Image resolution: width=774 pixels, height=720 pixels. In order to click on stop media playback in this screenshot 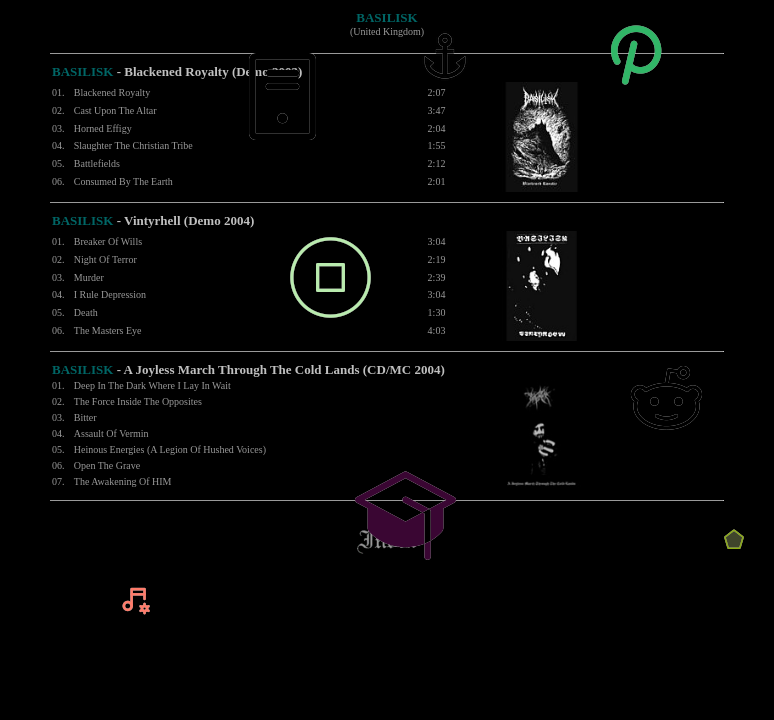, I will do `click(330, 277)`.